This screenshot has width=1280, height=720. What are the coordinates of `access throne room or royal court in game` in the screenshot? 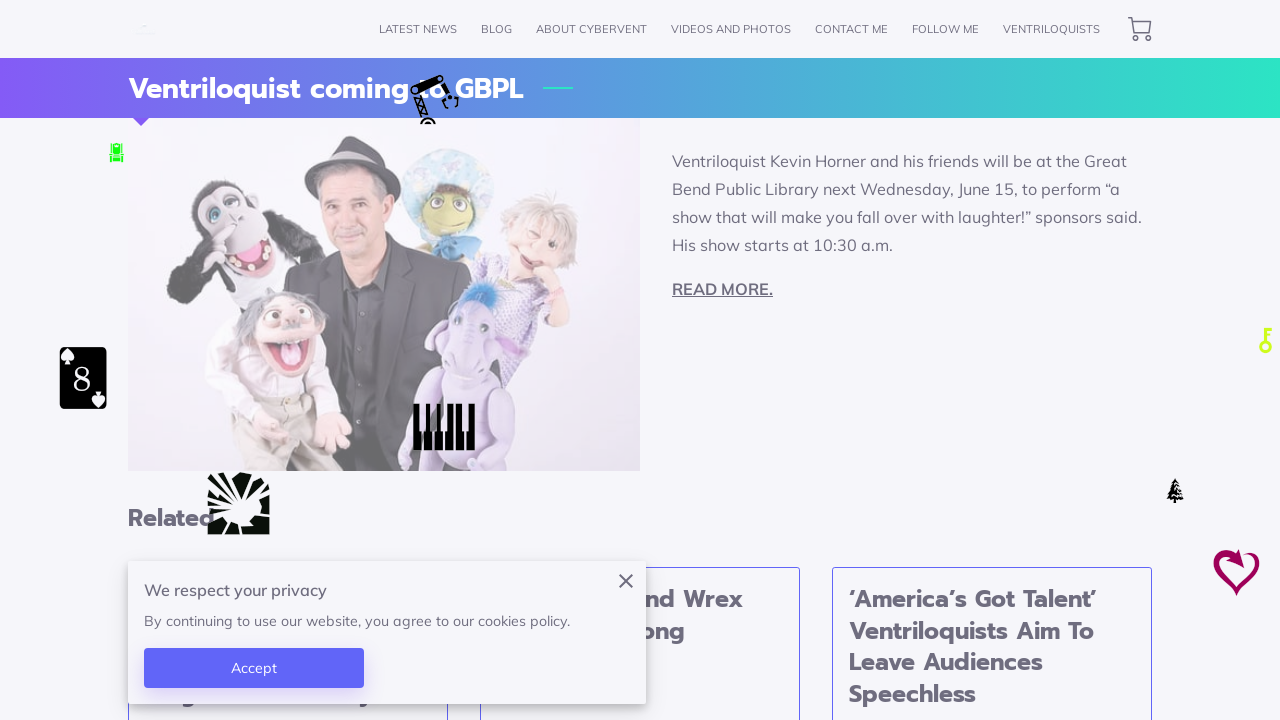 It's located at (116, 152).